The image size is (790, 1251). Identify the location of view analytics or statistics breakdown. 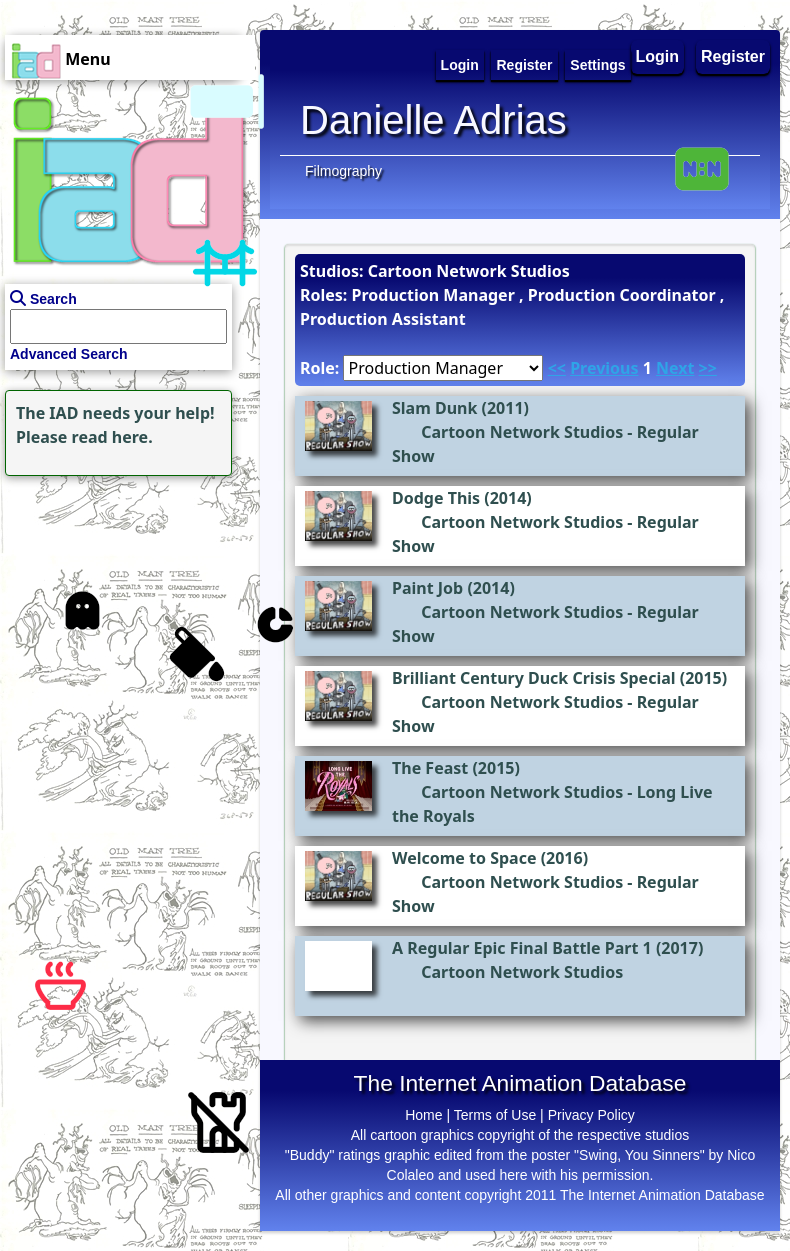
(275, 624).